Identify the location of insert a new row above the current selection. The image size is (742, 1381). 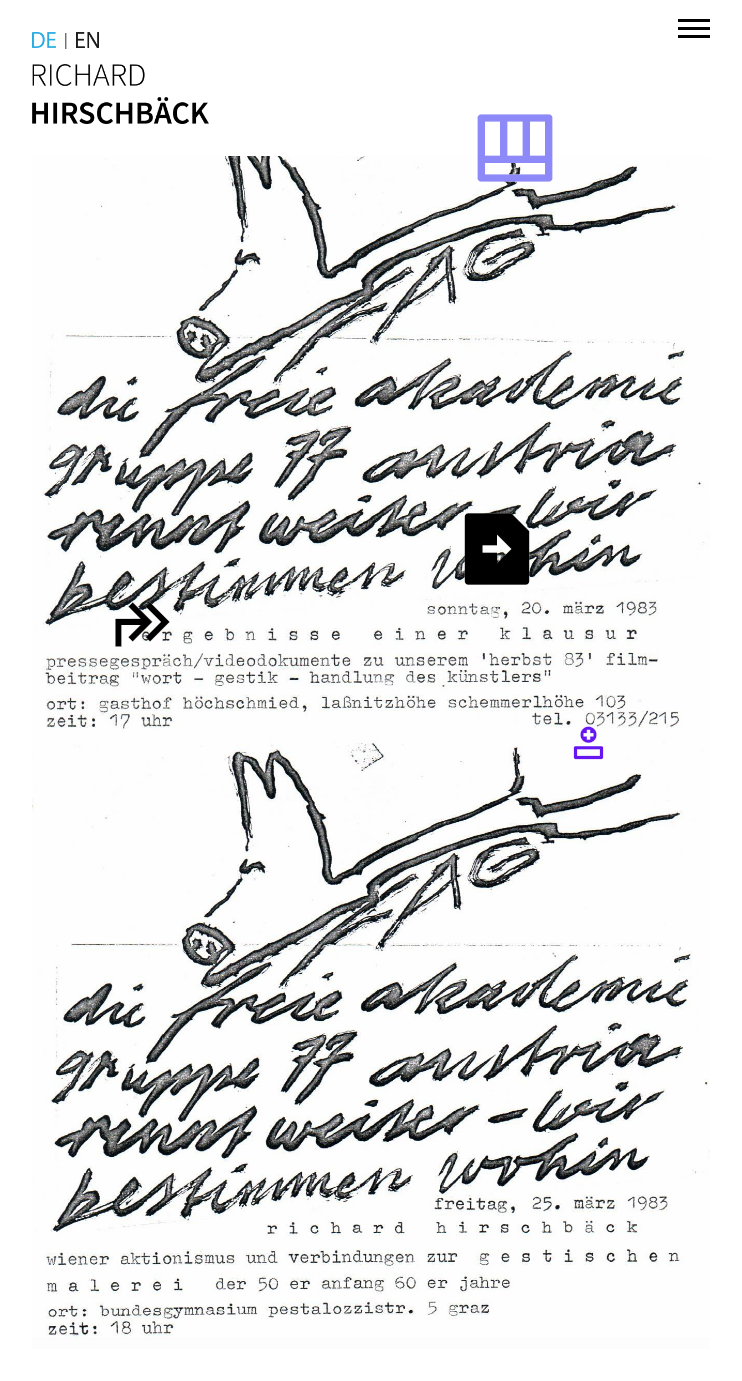
(588, 744).